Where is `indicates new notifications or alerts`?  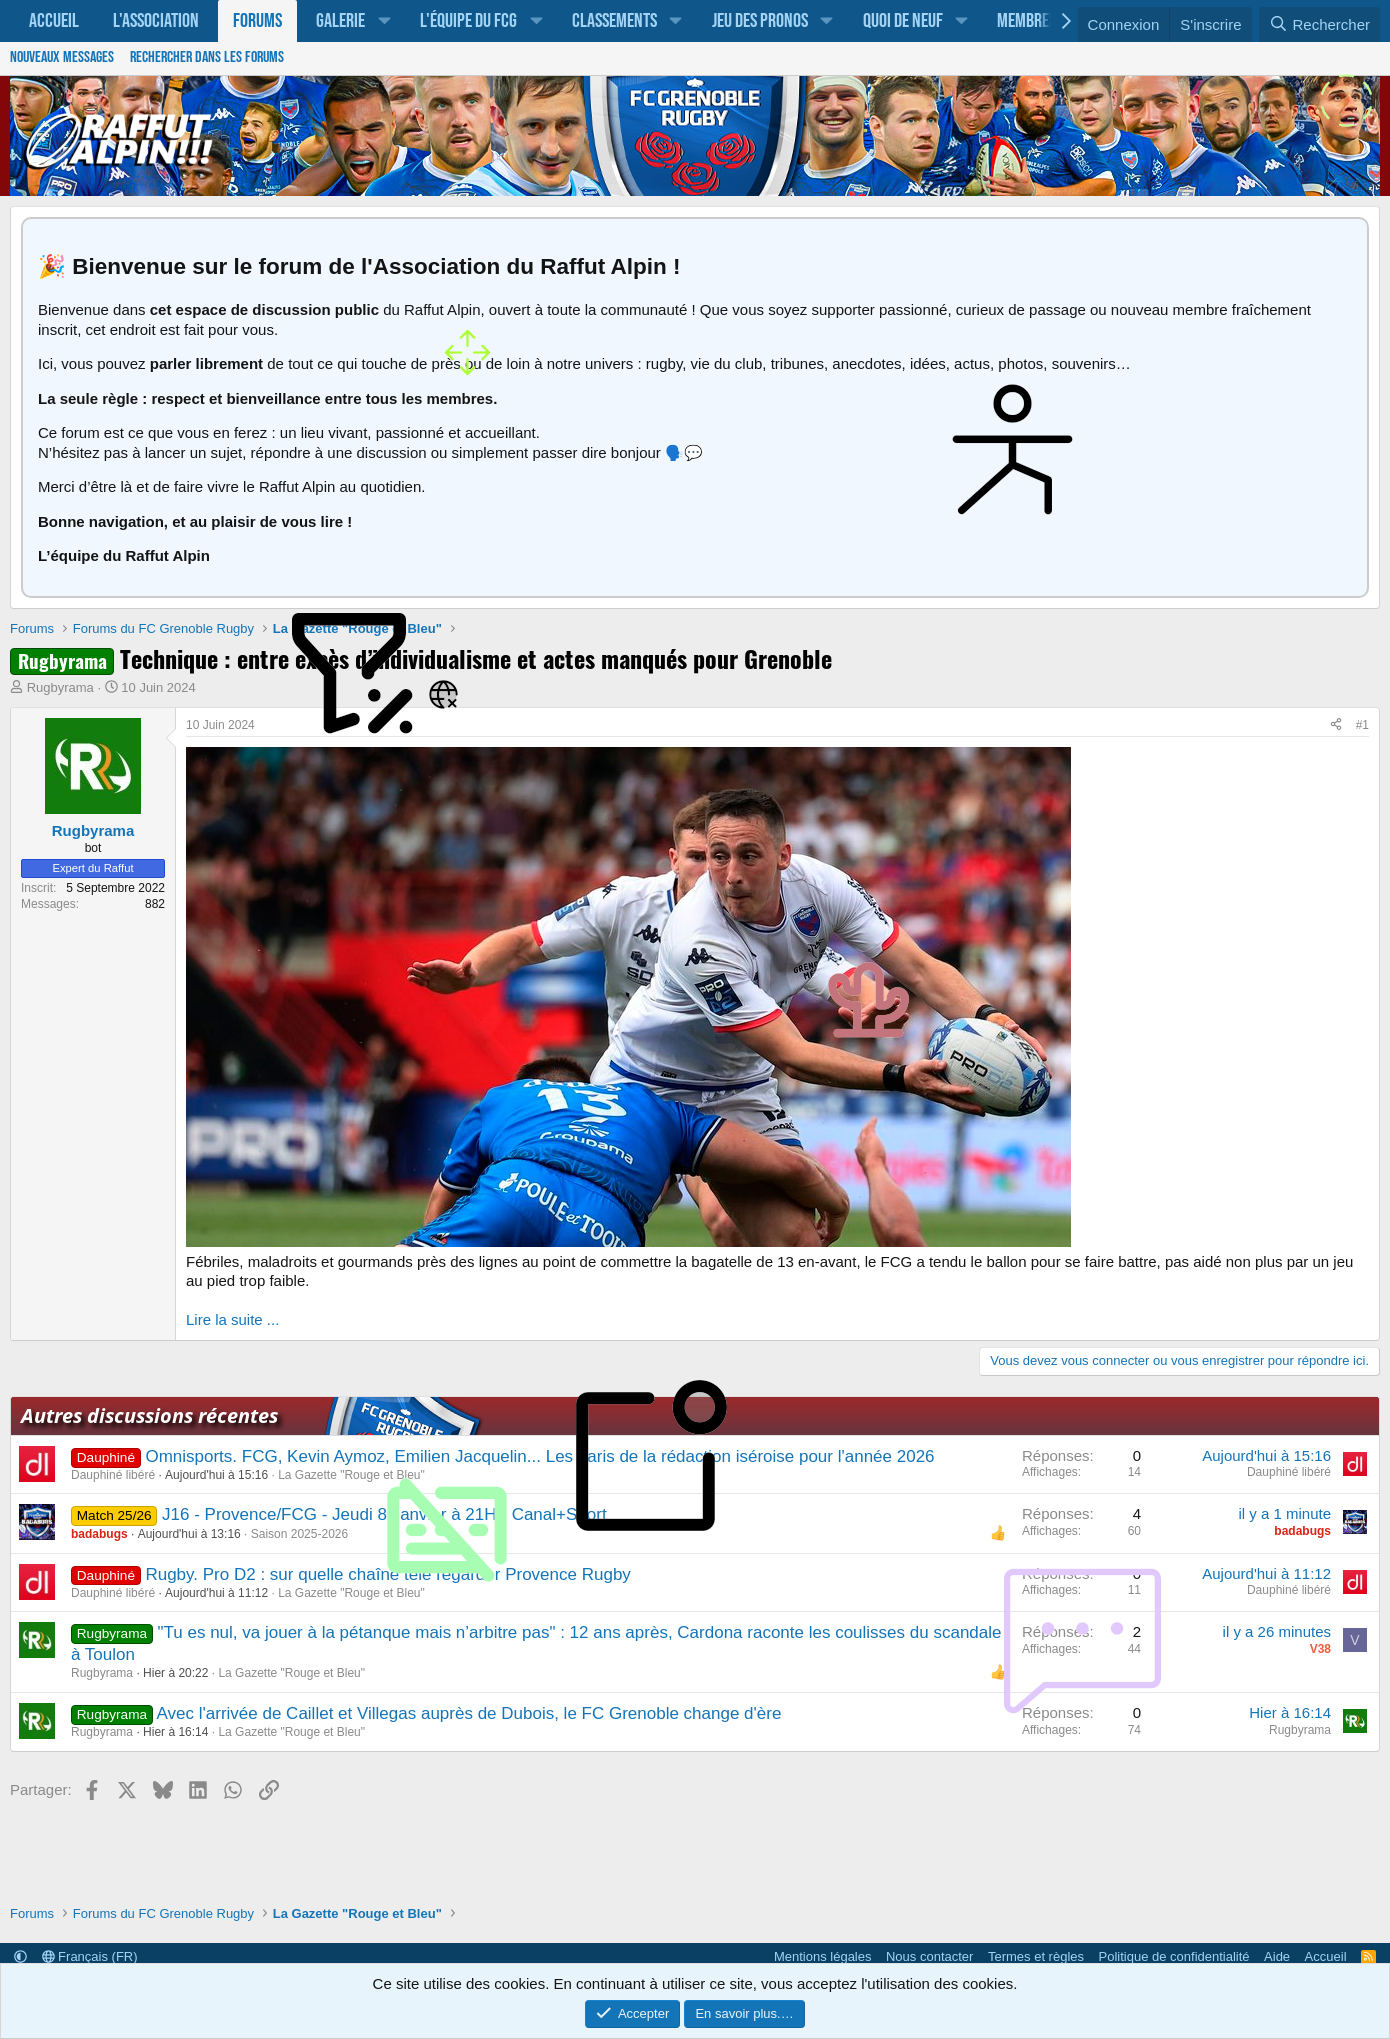 indicates new notifications or alerts is located at coordinates (648, 1458).